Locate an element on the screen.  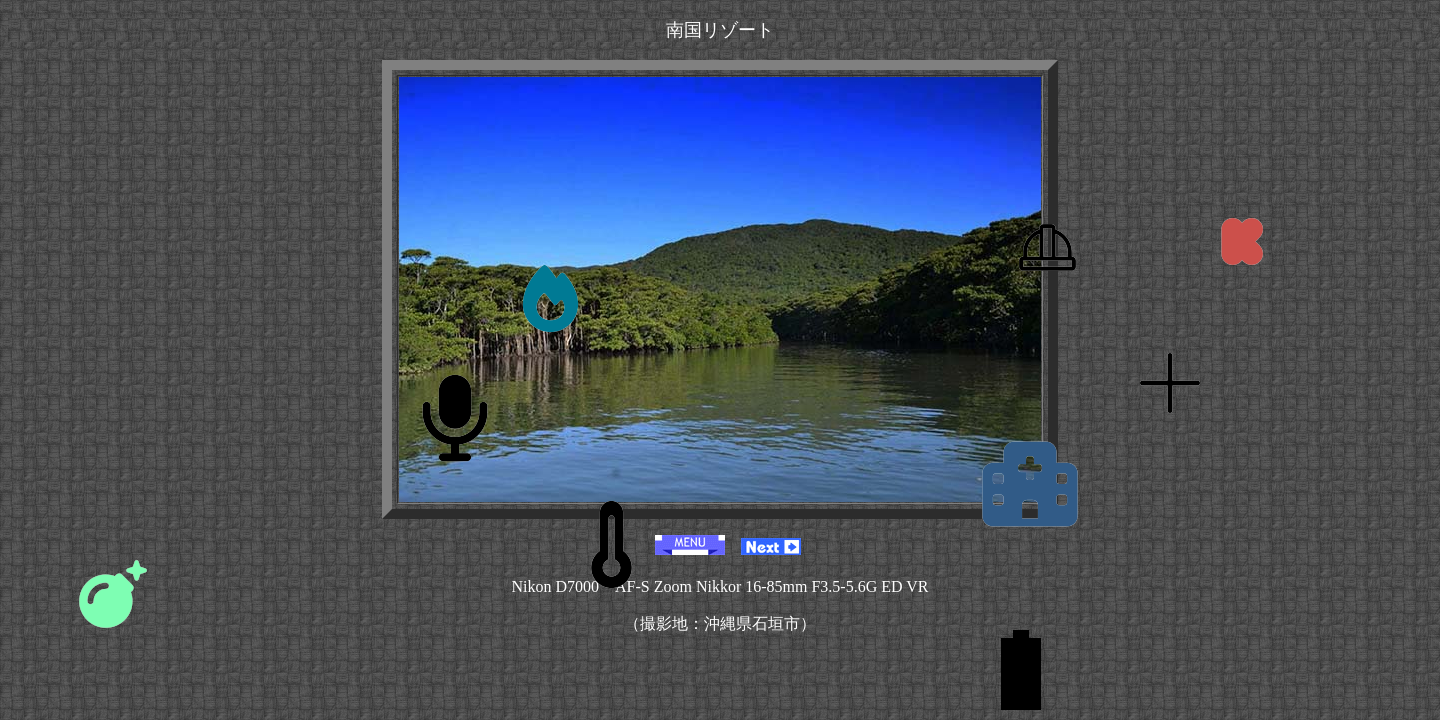
indicates trending or popular content is located at coordinates (550, 300).